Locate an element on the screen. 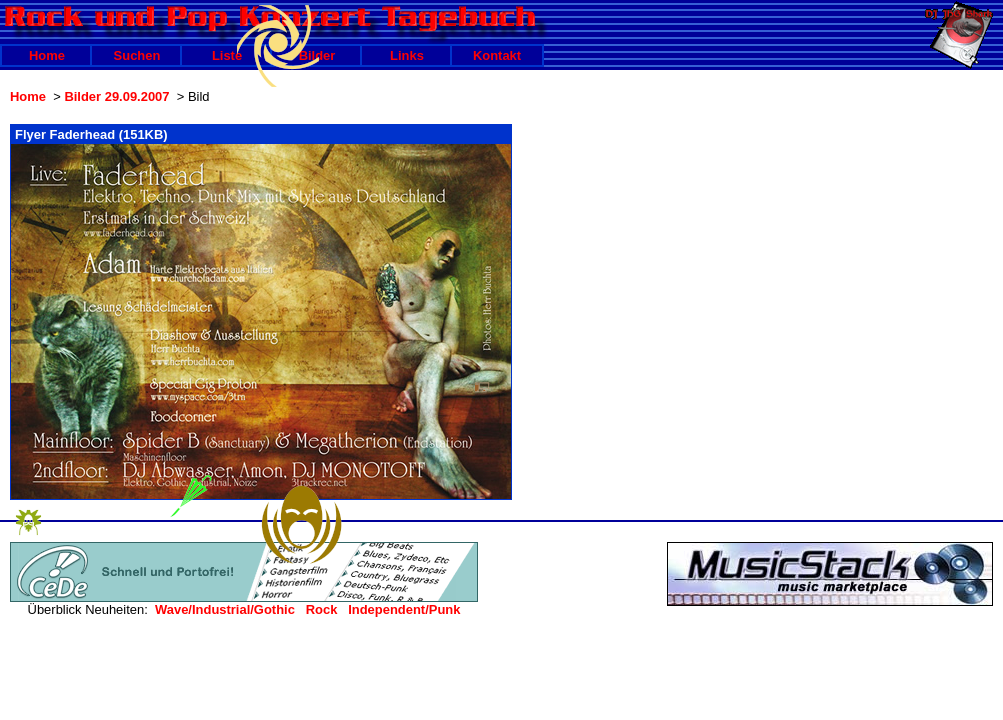 This screenshot has width=1003, height=720. wisdom or knowledge stat indicator is located at coordinates (28, 522).